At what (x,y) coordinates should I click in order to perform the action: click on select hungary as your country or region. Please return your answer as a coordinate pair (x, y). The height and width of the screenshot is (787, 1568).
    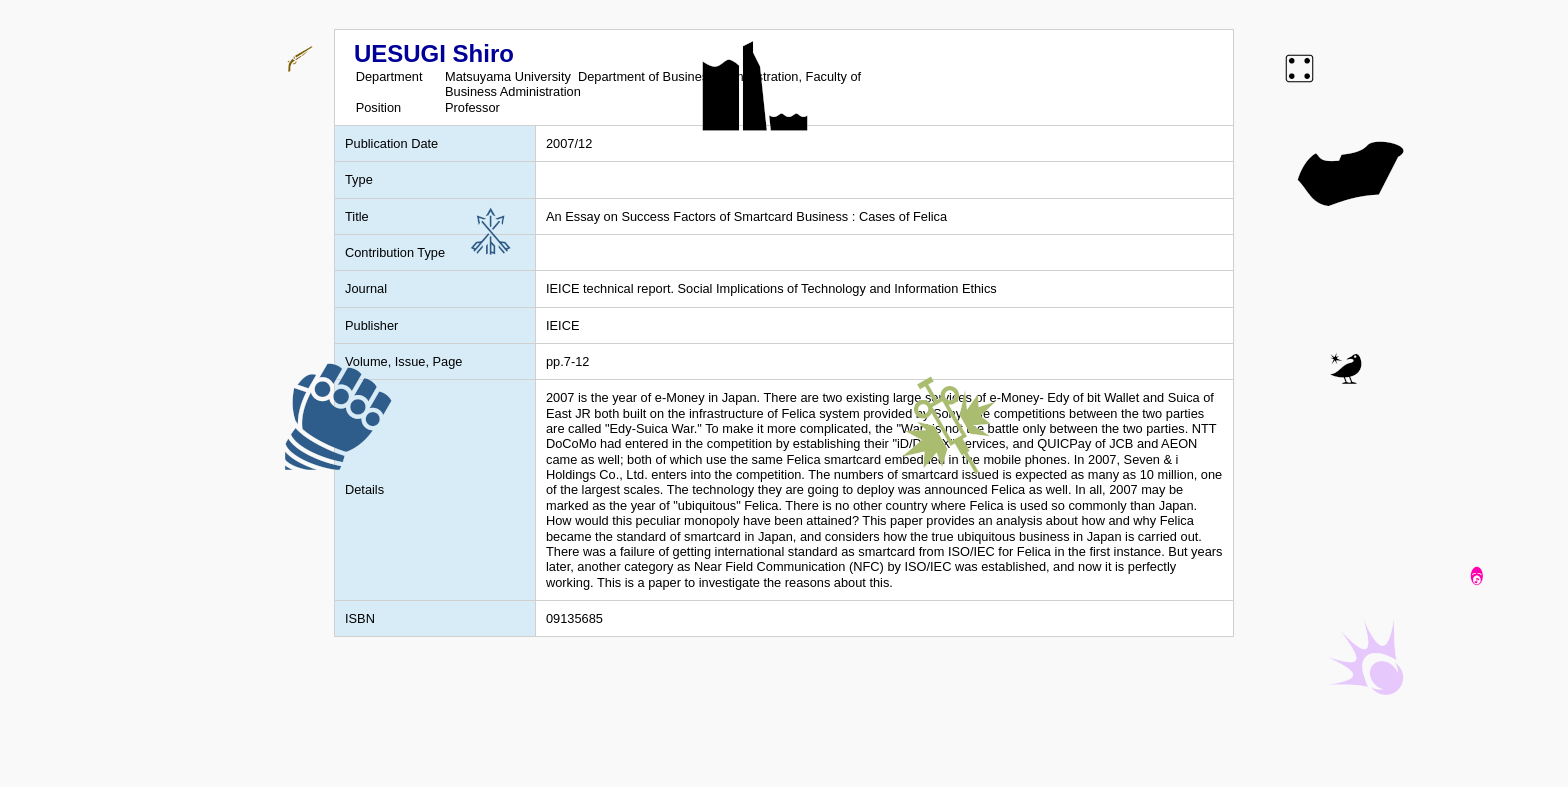
    Looking at the image, I should click on (1350, 173).